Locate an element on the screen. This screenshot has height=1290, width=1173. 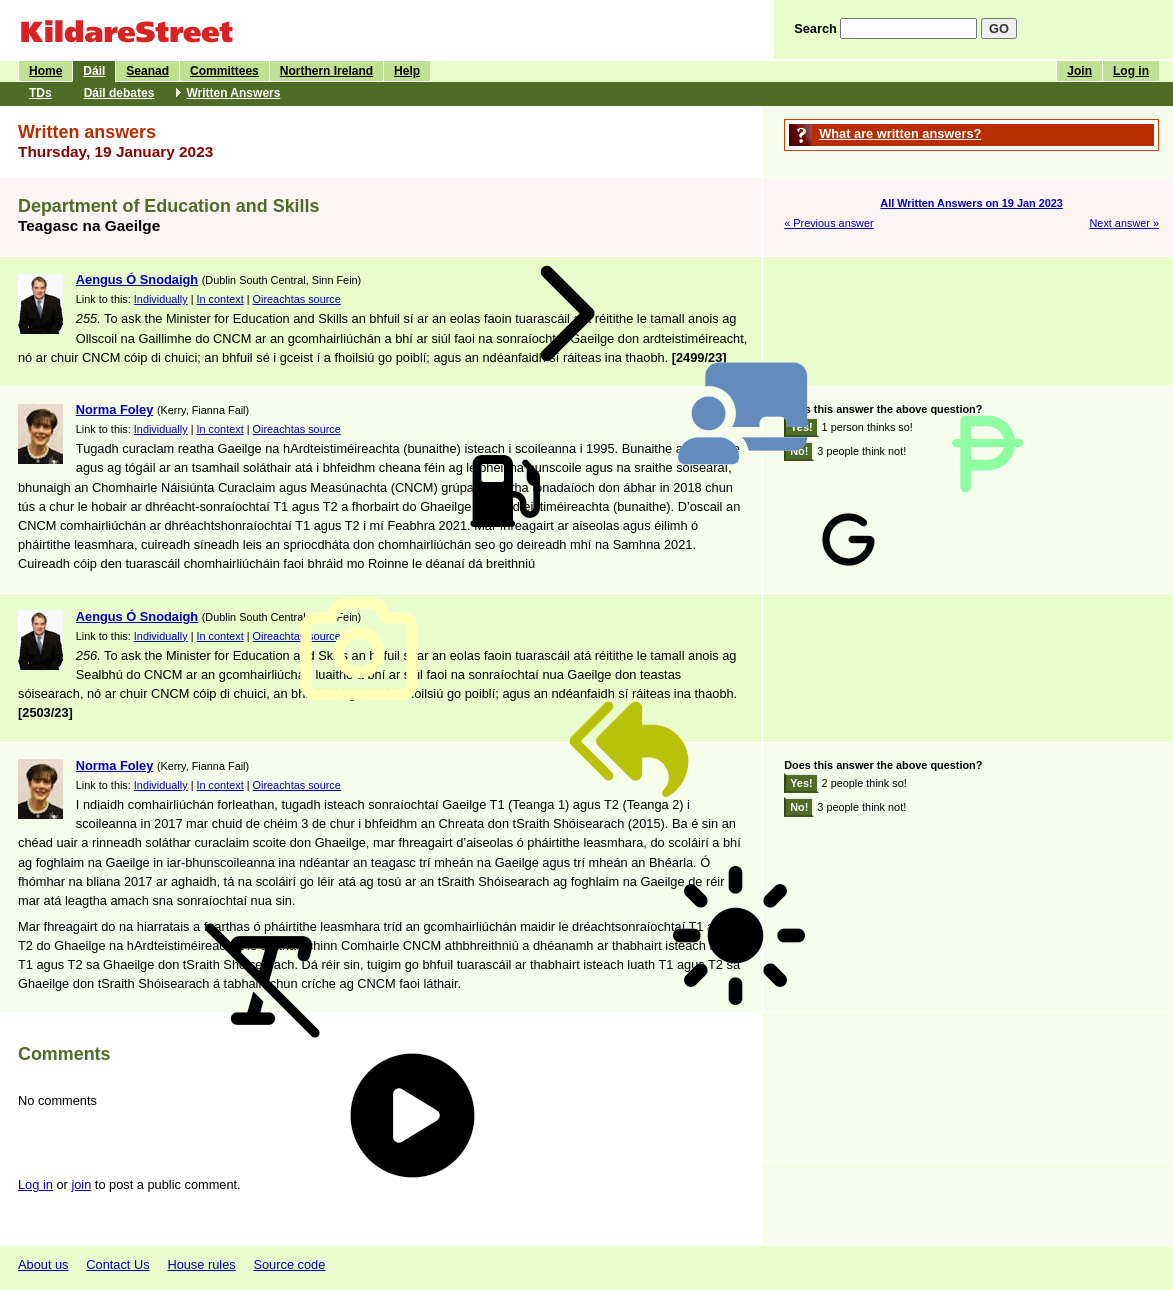
find nearby gas stations is located at coordinates (504, 491).